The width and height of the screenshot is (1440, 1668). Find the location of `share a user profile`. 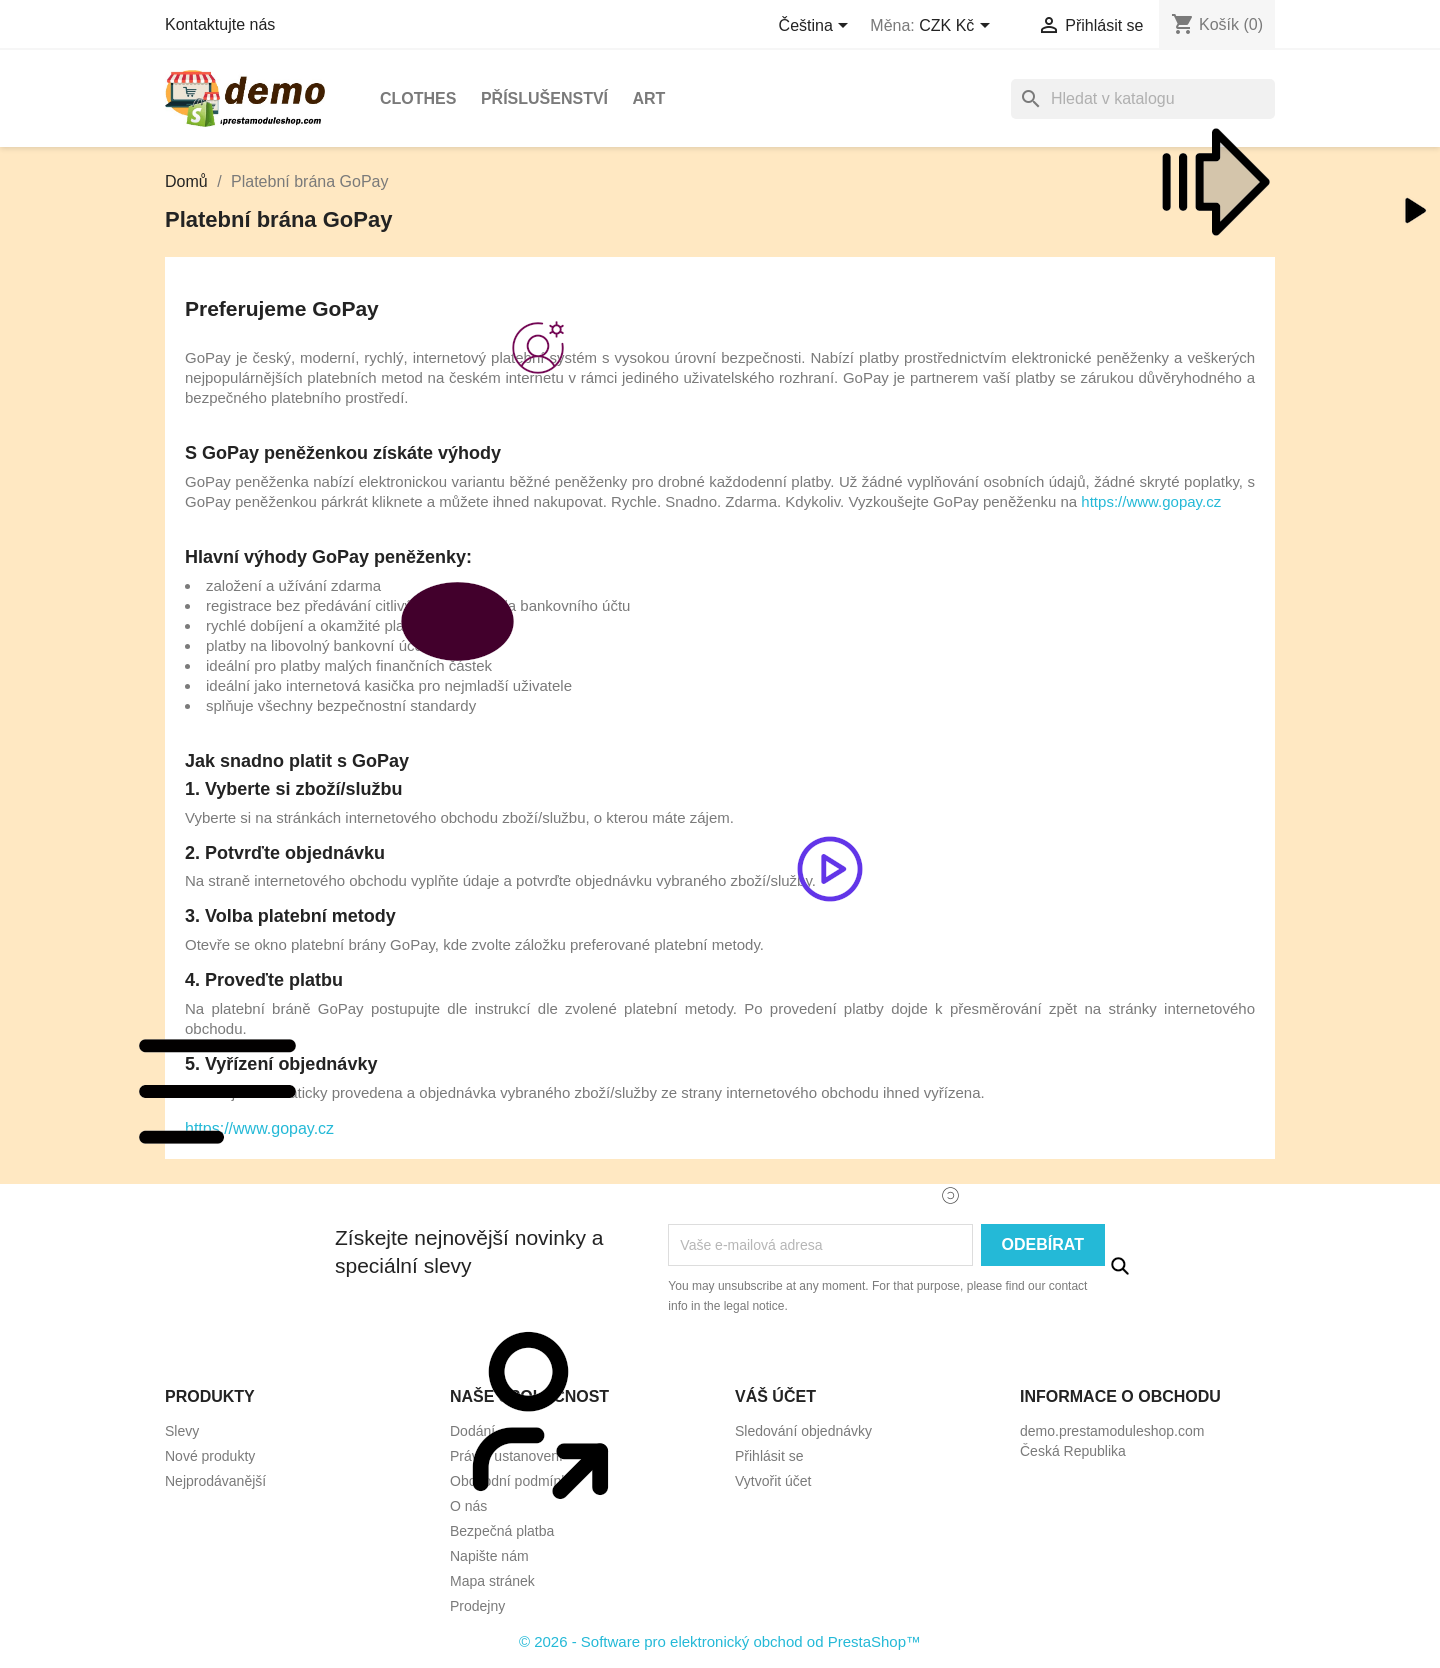

share a user profile is located at coordinates (528, 1411).